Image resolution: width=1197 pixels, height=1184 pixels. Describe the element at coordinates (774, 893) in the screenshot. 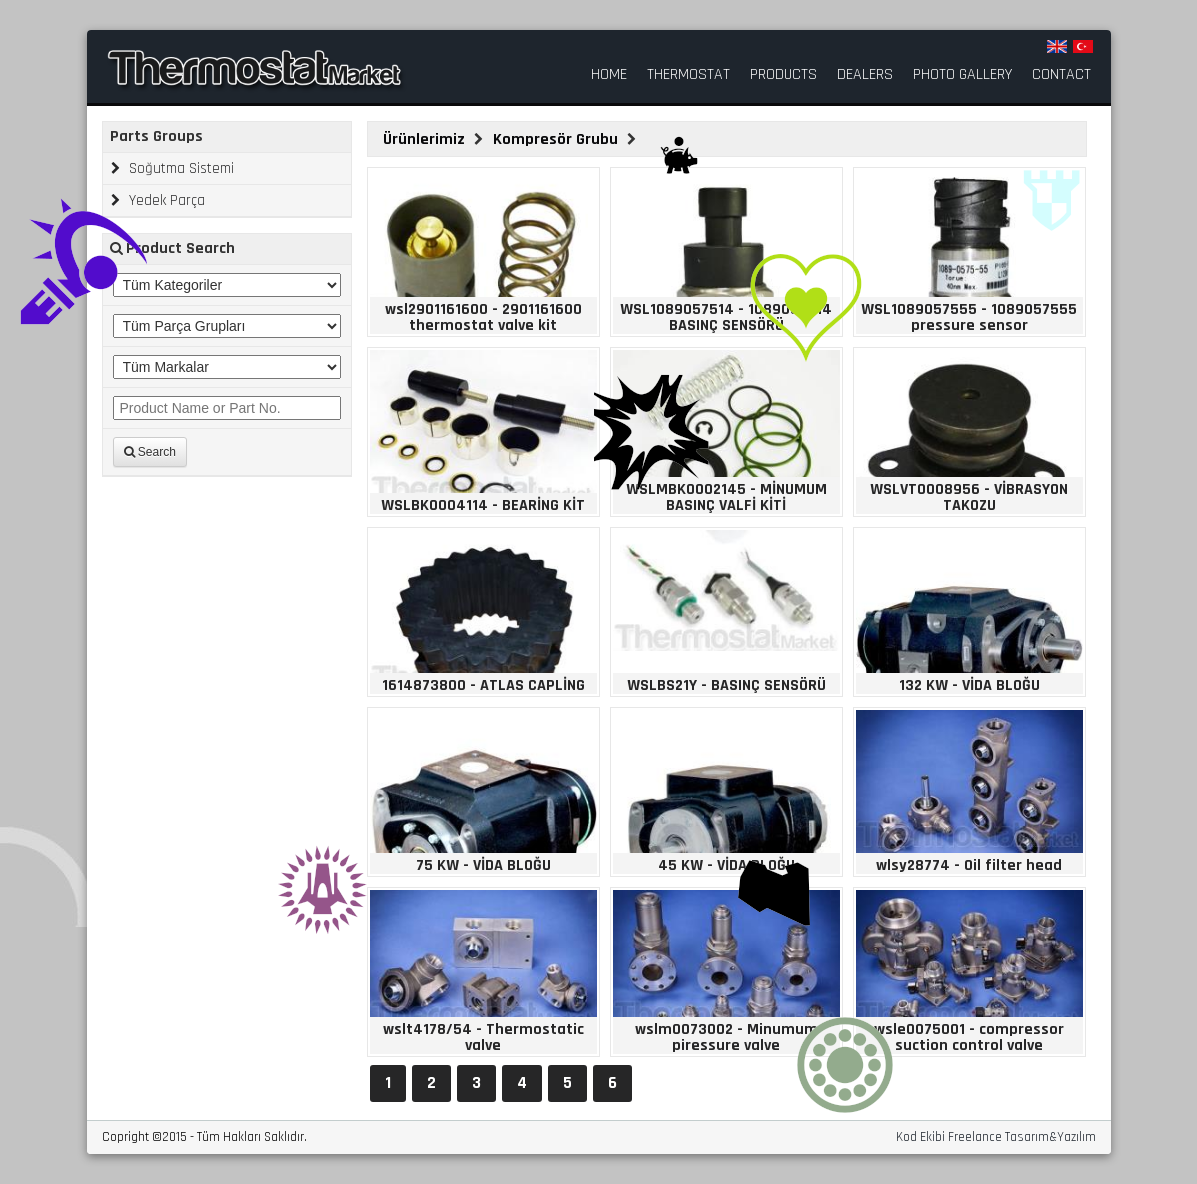

I see `select Libya on the map` at that location.